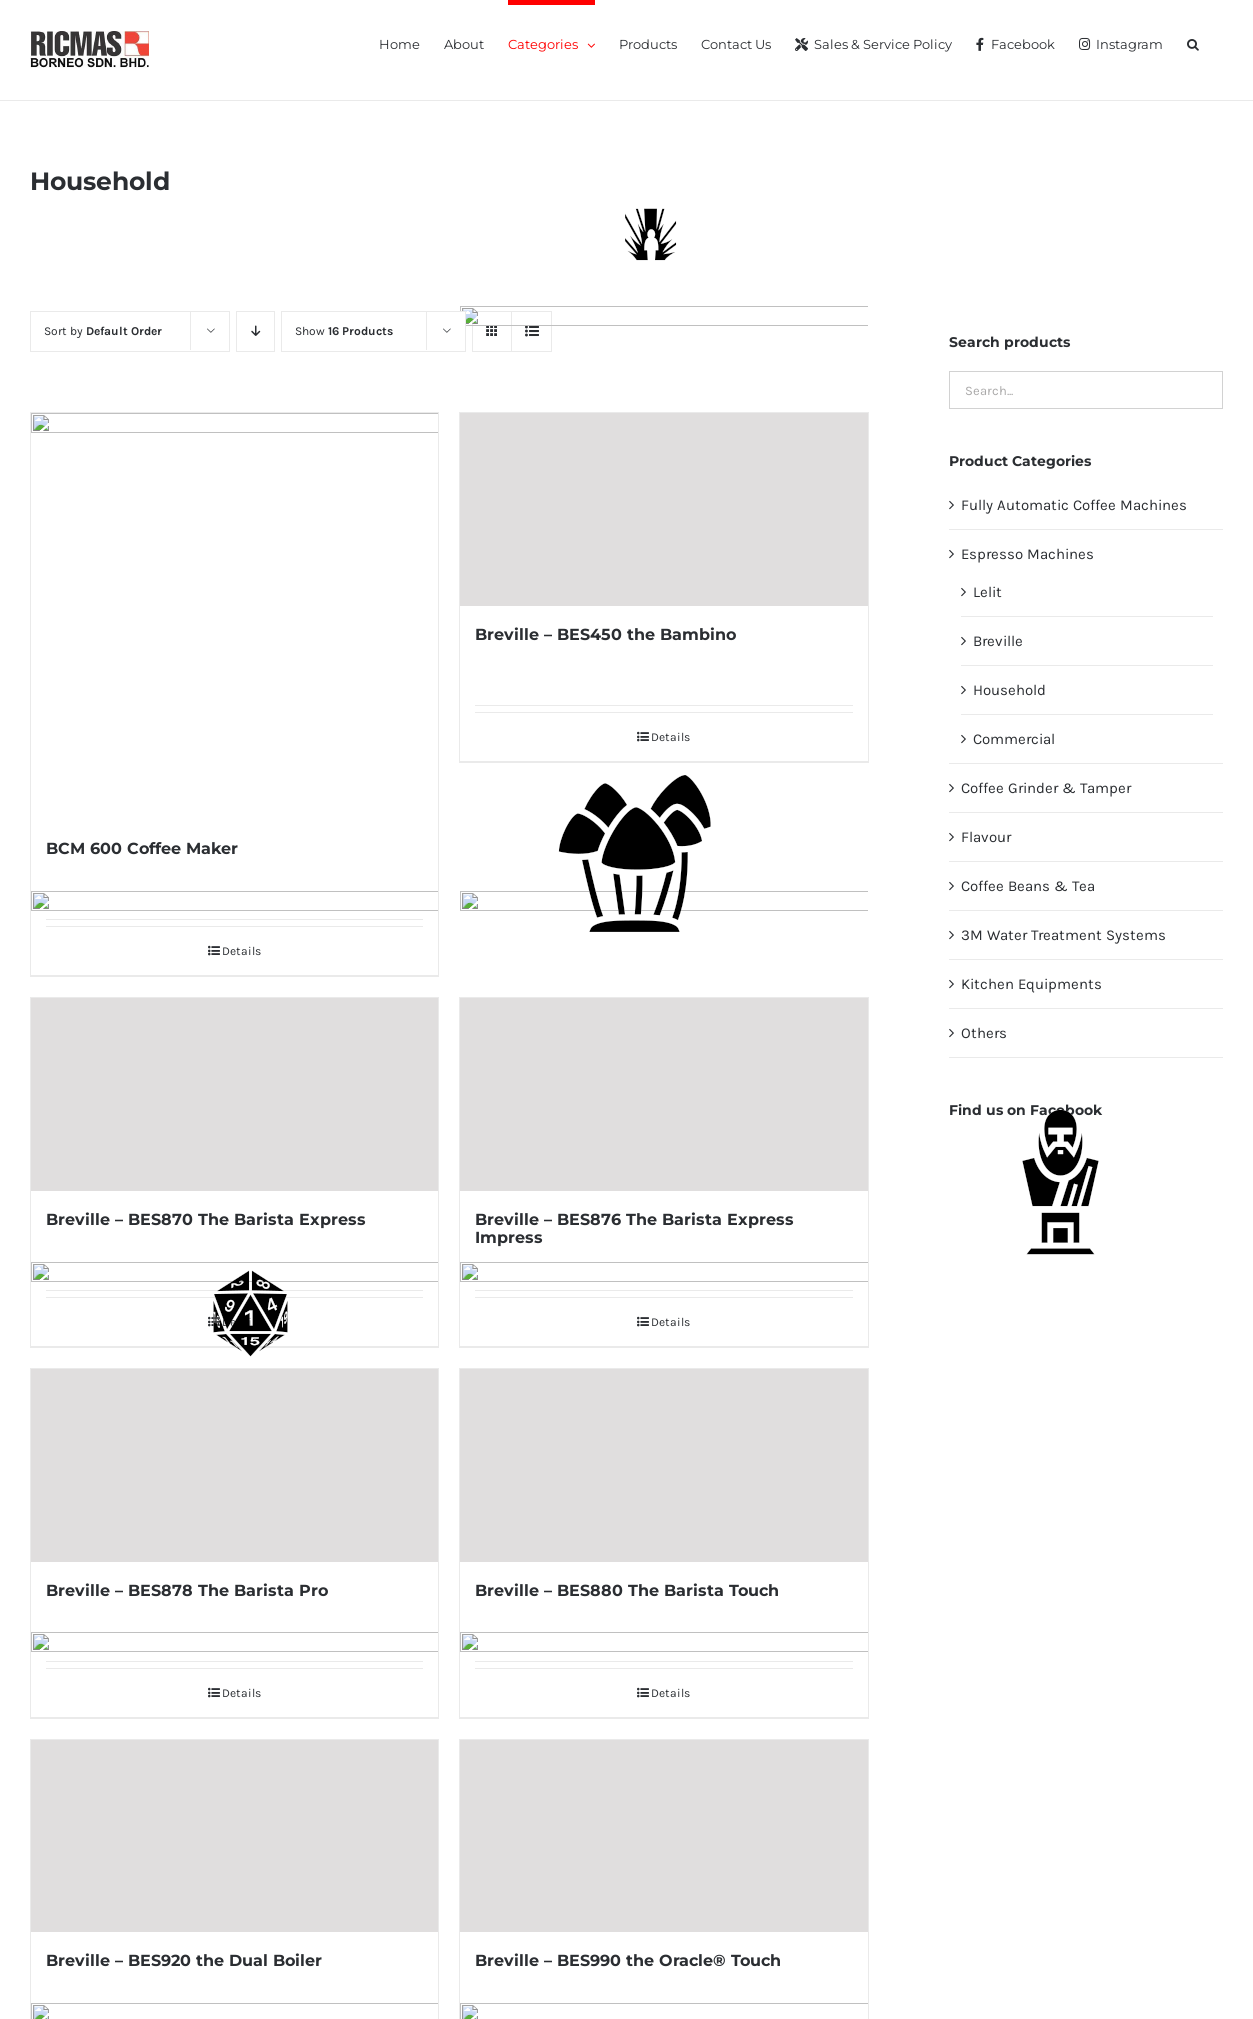 This screenshot has height=2019, width=1253. What do you see at coordinates (1060, 1179) in the screenshot?
I see `access philosophy or humanities content` at bounding box center [1060, 1179].